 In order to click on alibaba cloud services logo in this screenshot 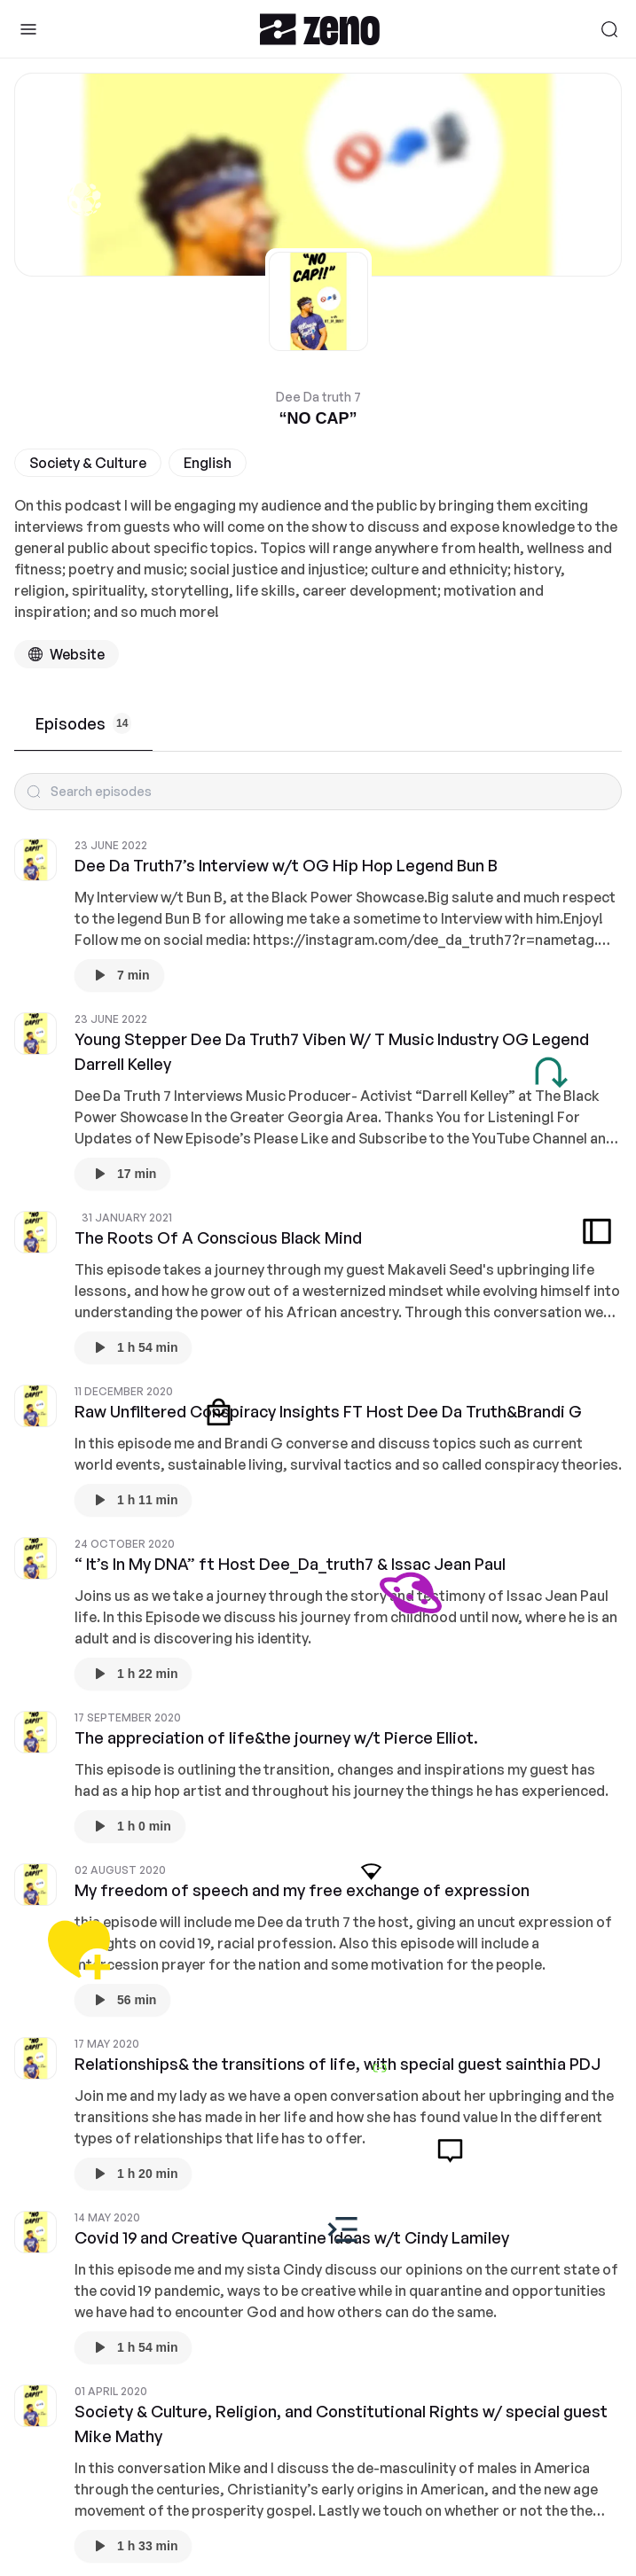, I will do `click(380, 2068)`.